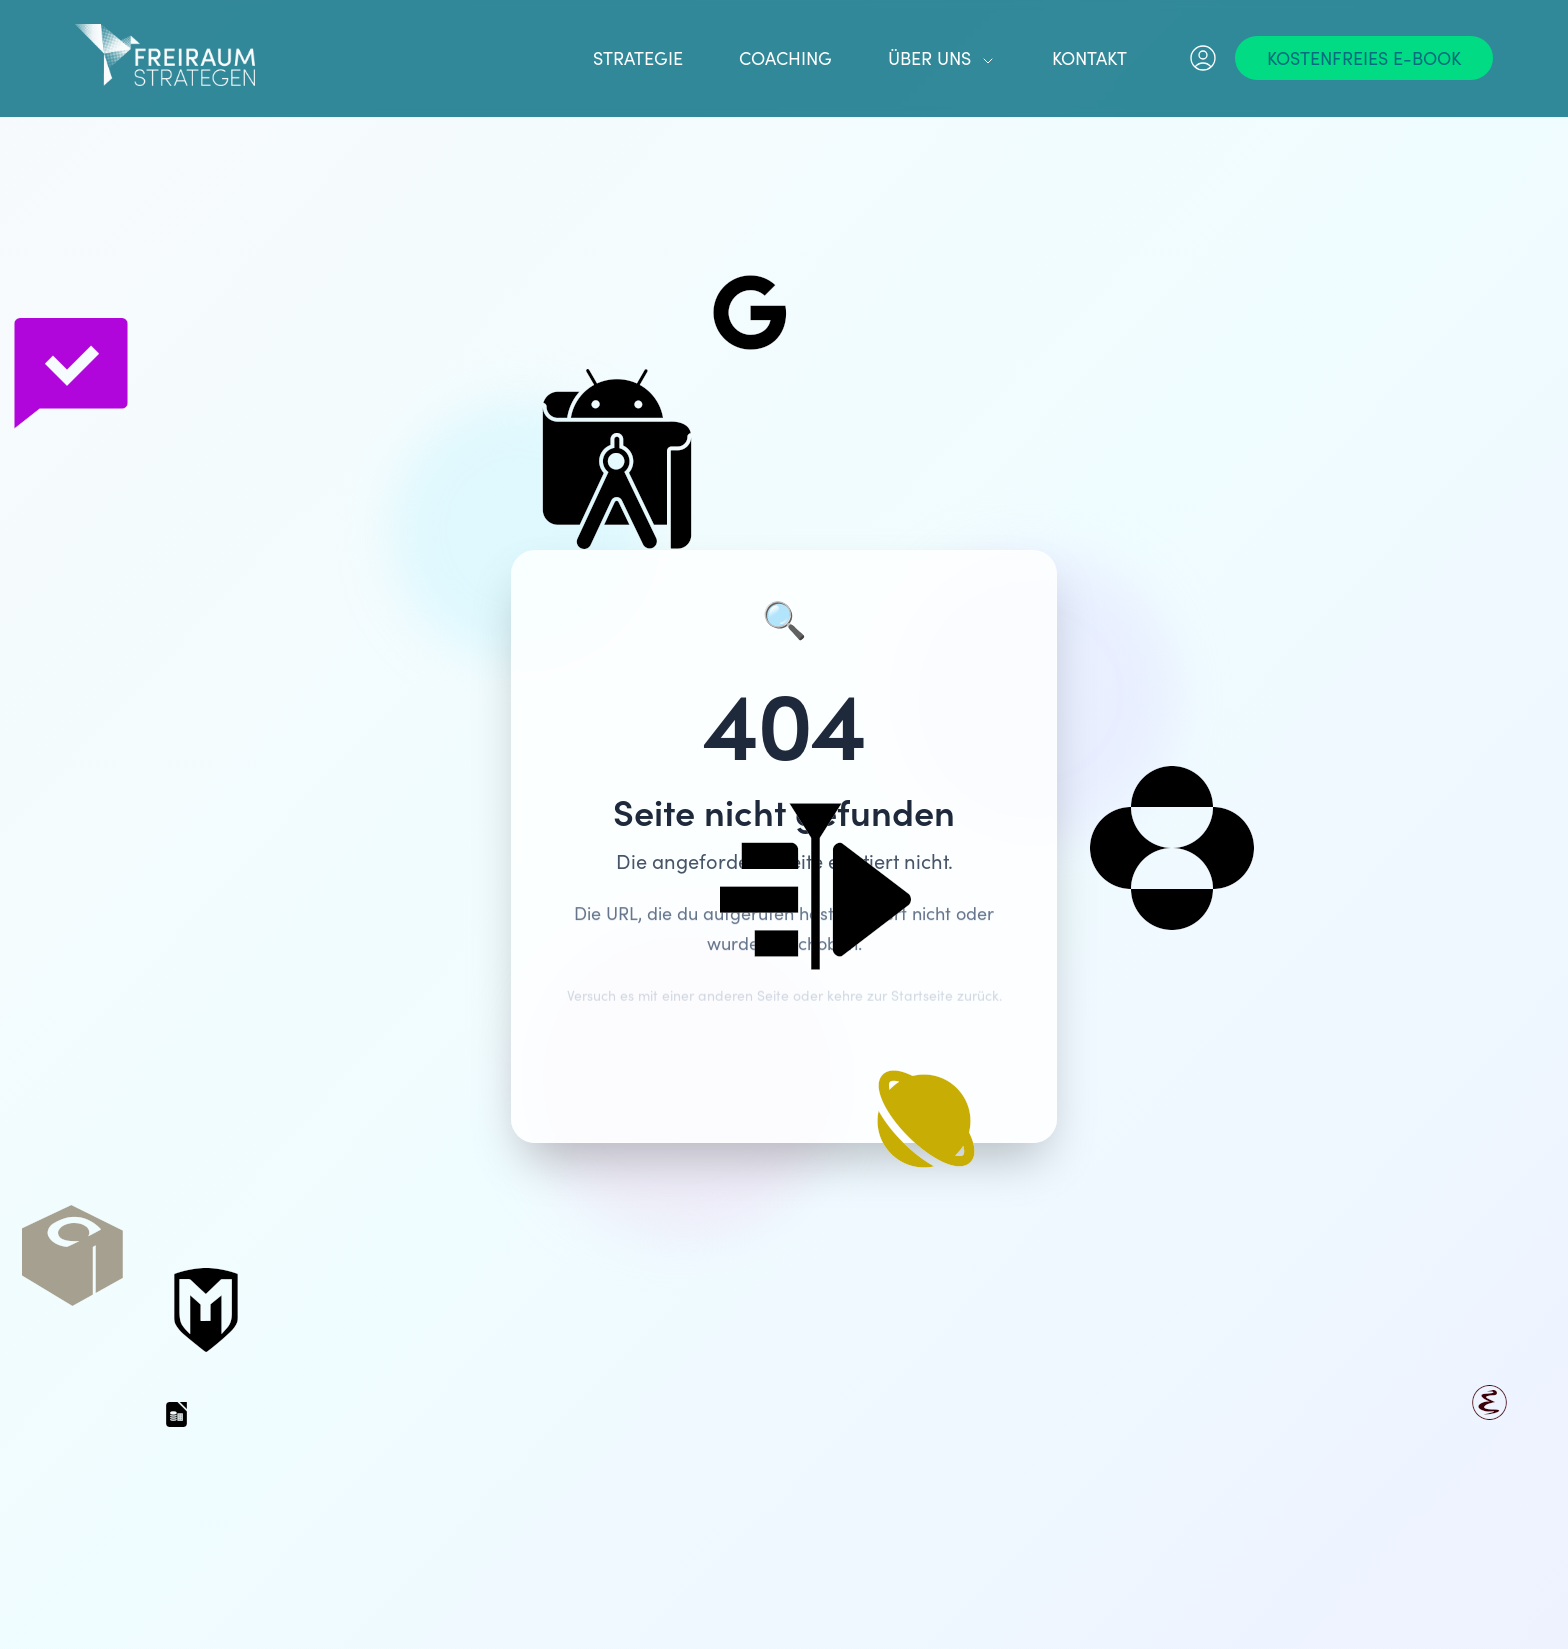 The image size is (1568, 1649). Describe the element at coordinates (1172, 848) in the screenshot. I see `Merck pharmaceutical company logo` at that location.